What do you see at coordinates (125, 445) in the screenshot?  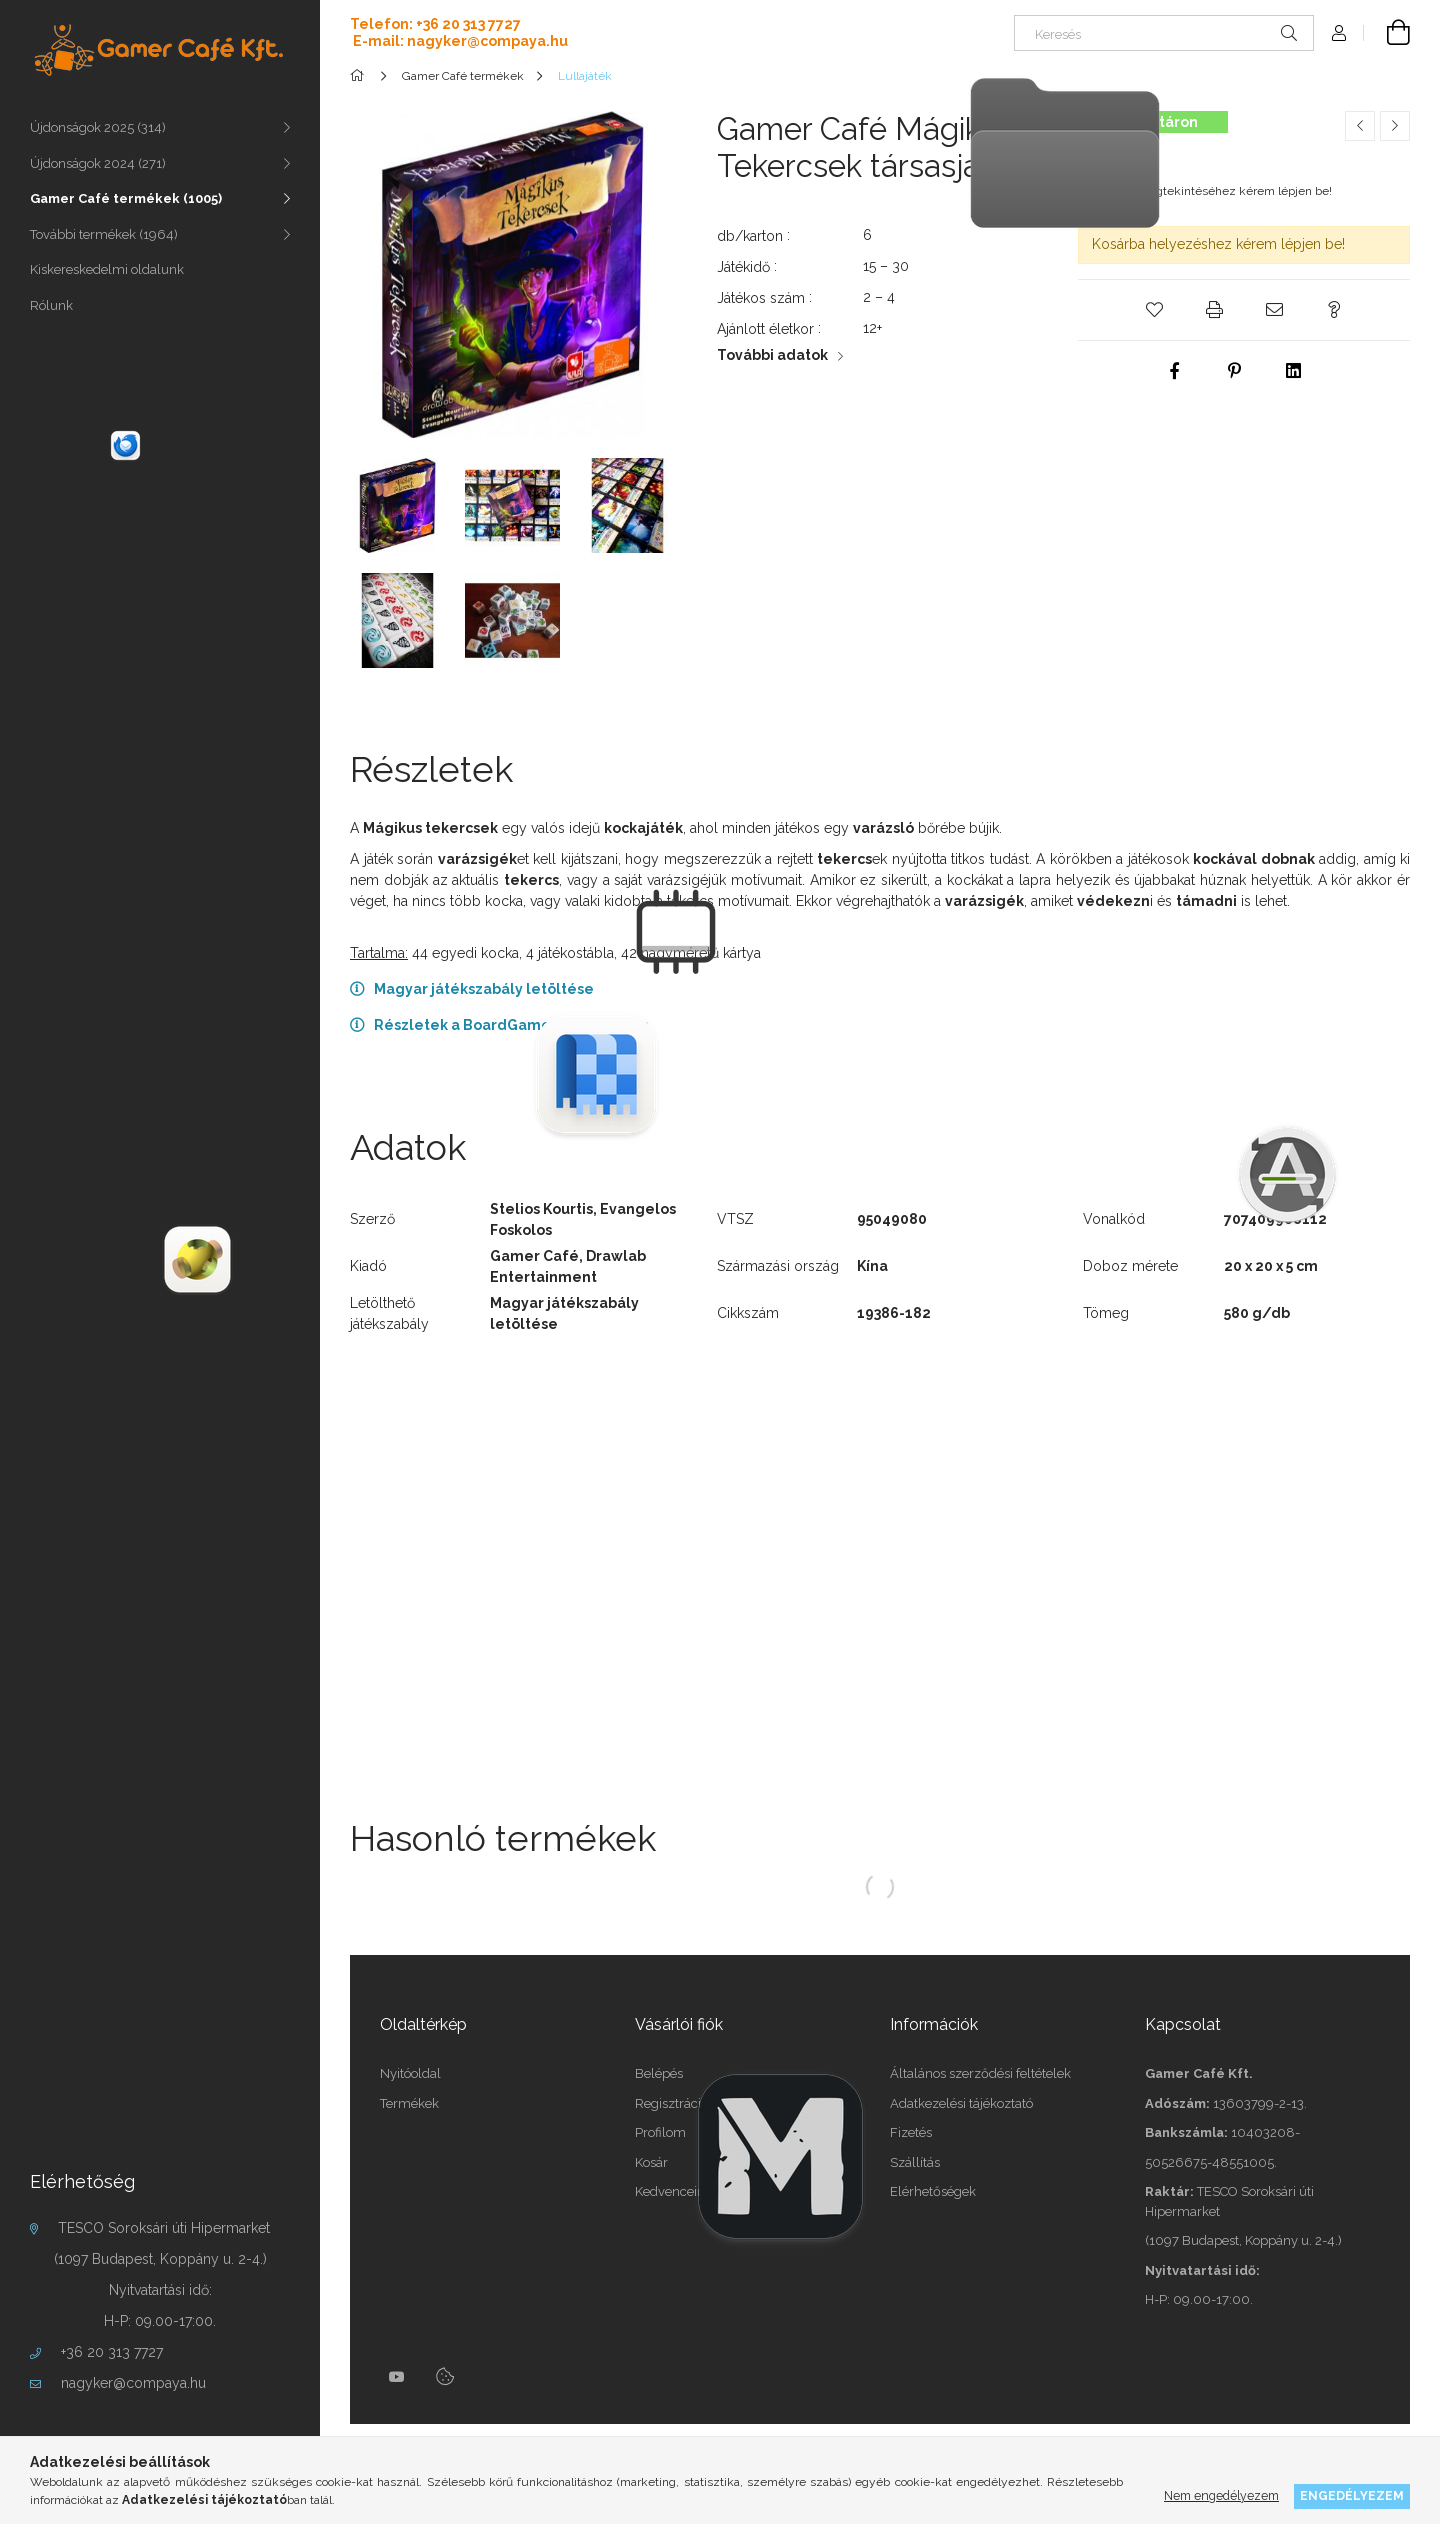 I see `open thunderbird email client` at bounding box center [125, 445].